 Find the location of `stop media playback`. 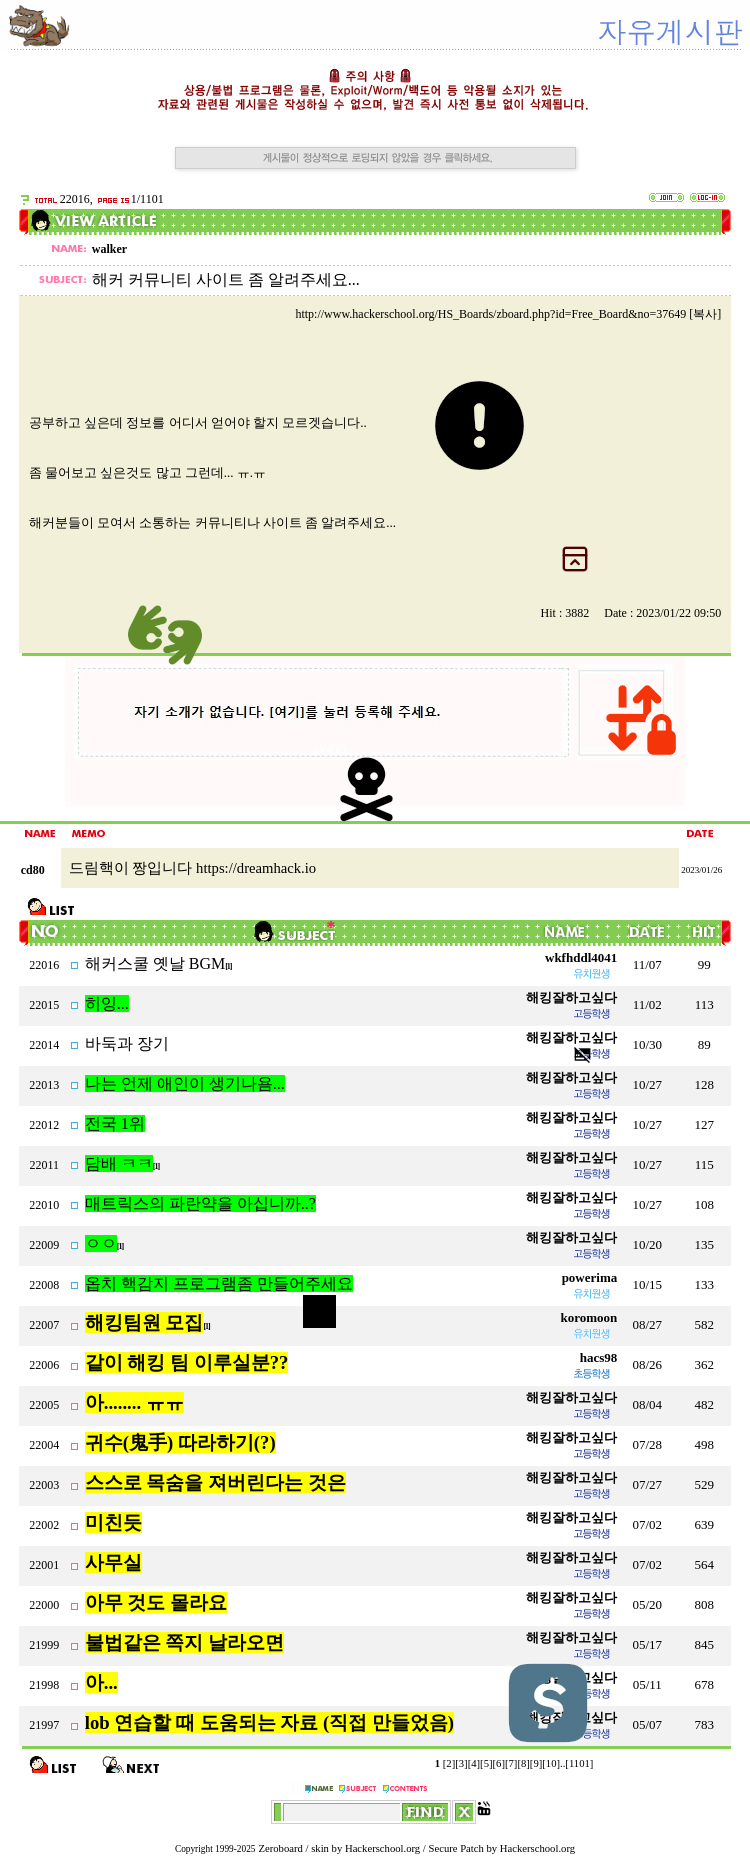

stop media playback is located at coordinates (319, 1311).